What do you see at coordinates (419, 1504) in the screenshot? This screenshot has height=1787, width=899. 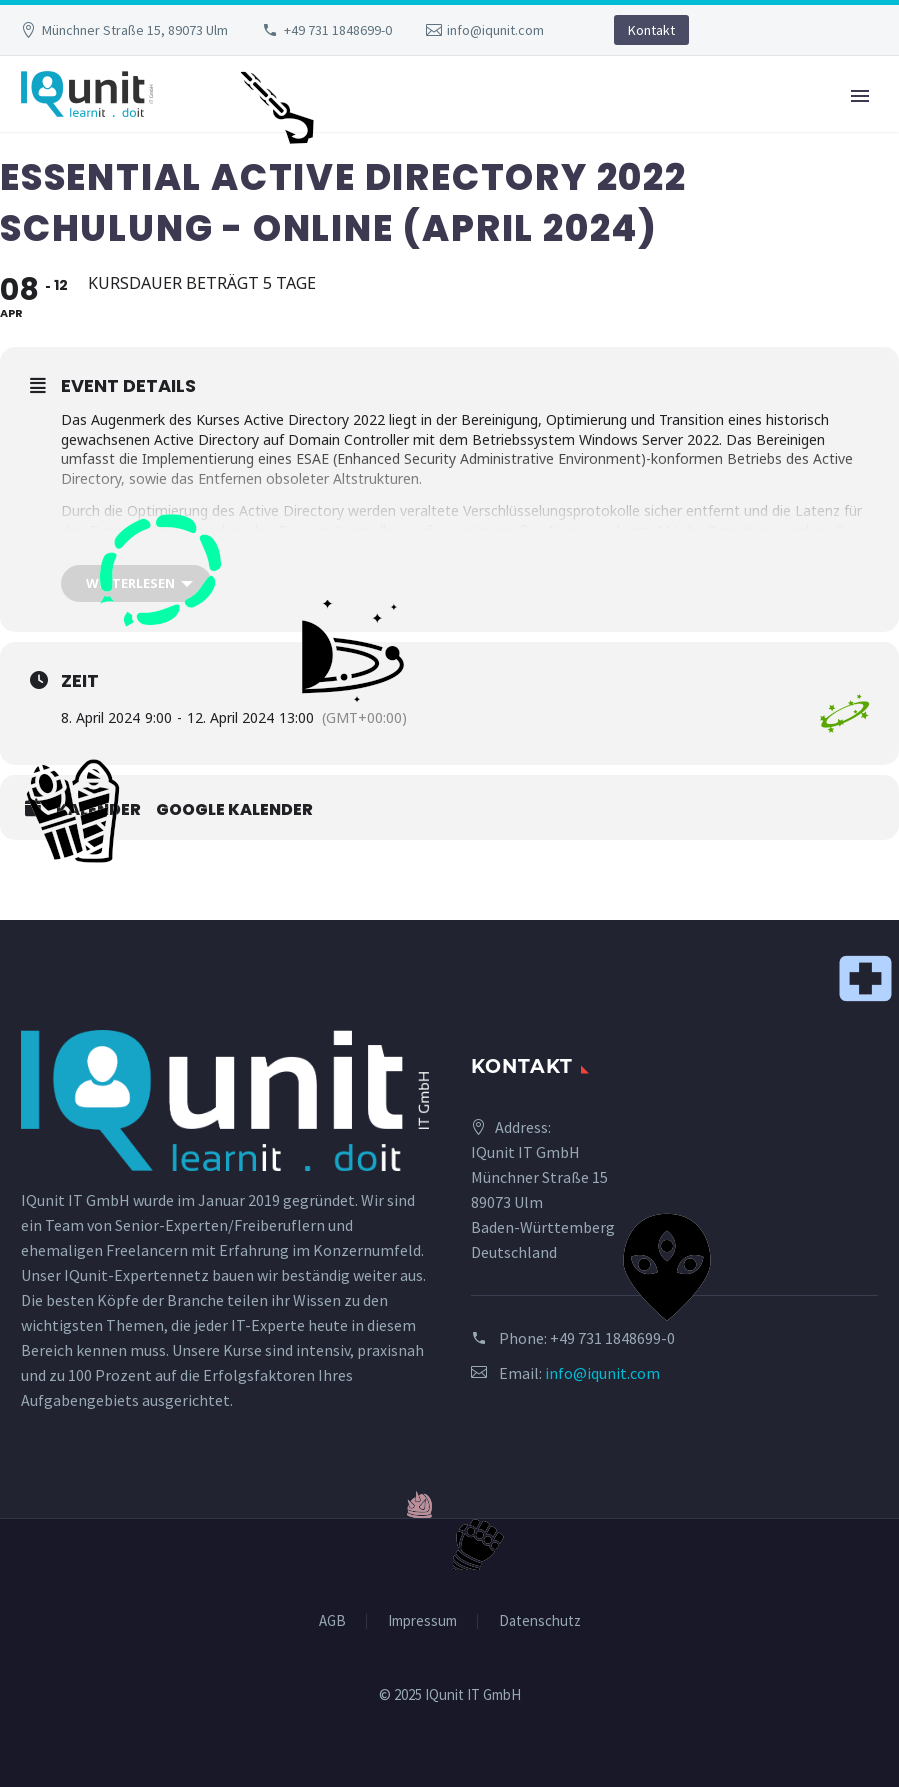 I see `equip shoulder armor to your character` at bounding box center [419, 1504].